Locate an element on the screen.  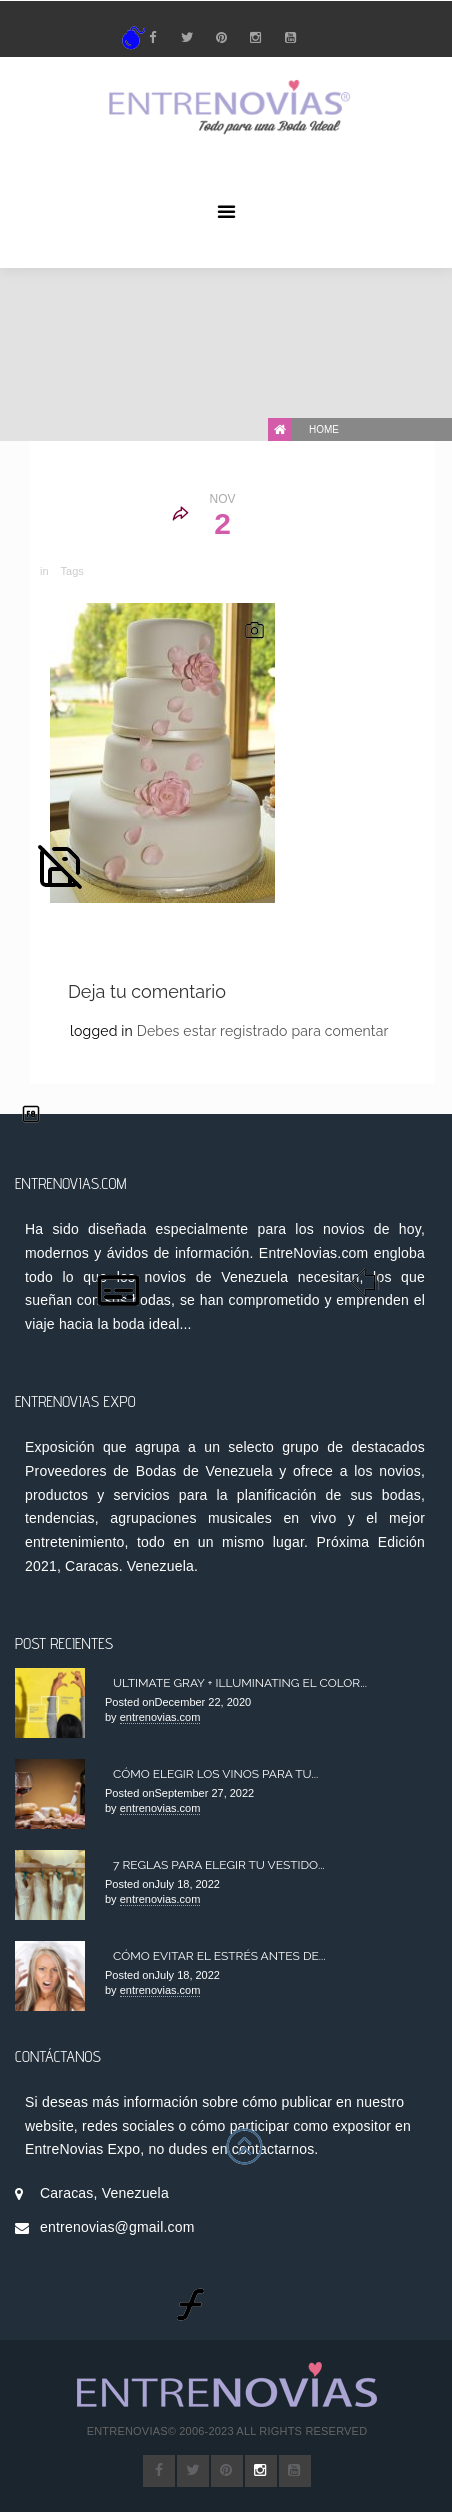
indicates florin or dutch guilder currency is located at coordinates (190, 2304).